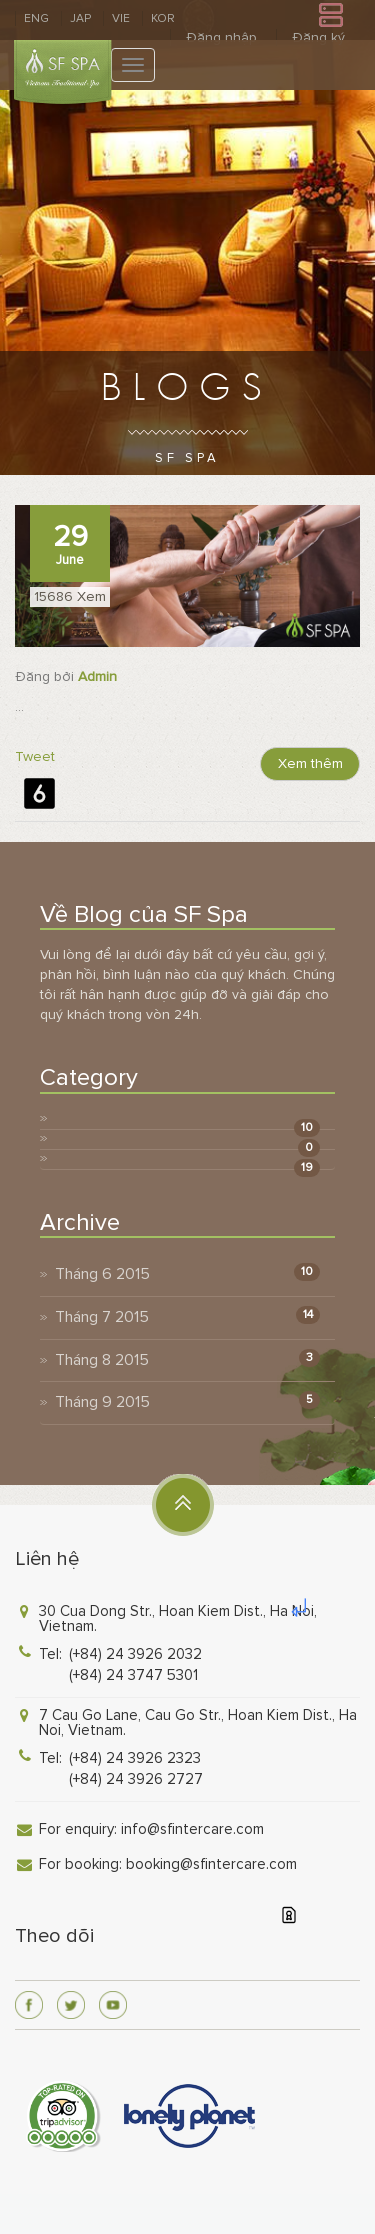 This screenshot has width=375, height=2234. Describe the element at coordinates (331, 15) in the screenshot. I see `access server settings or management` at that location.